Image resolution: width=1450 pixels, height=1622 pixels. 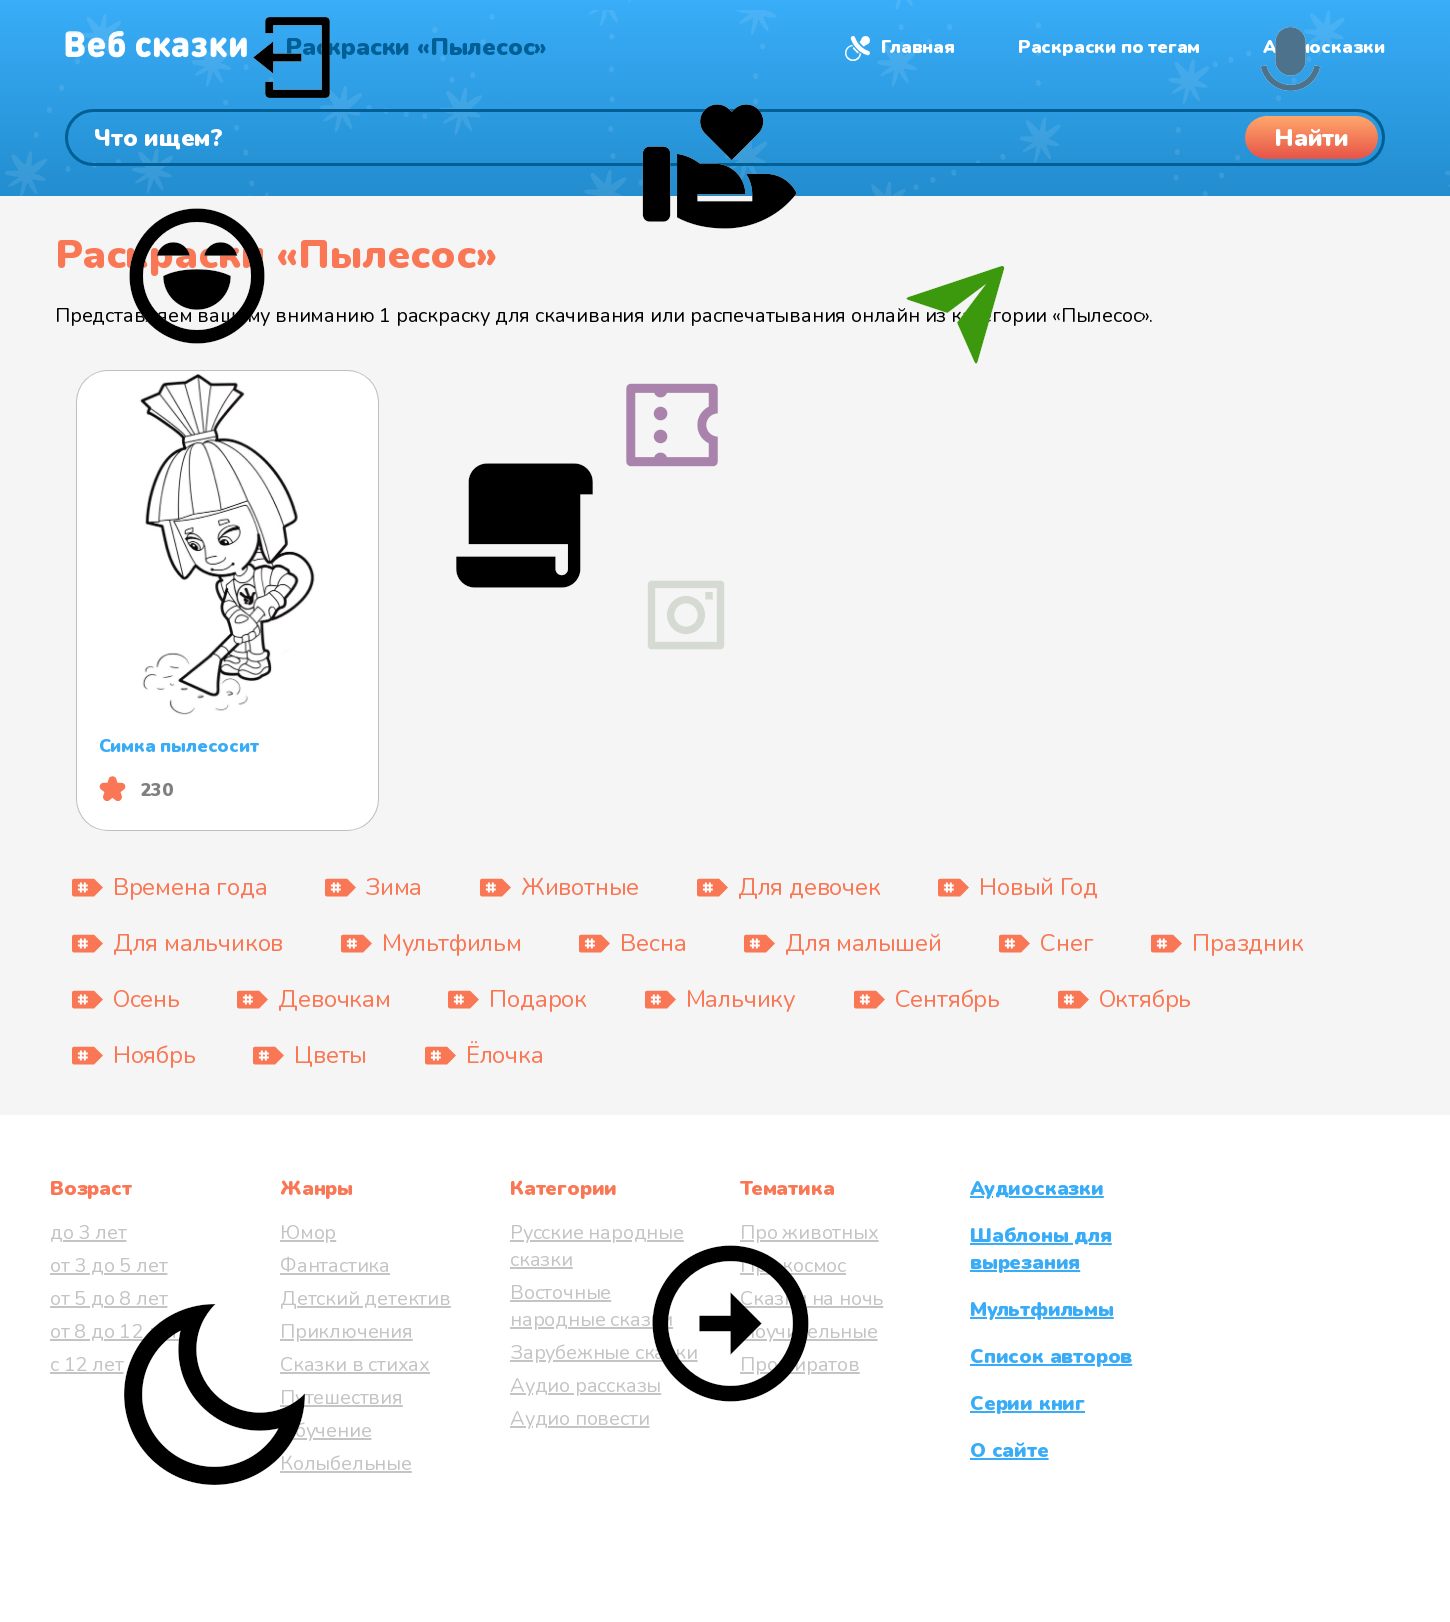 What do you see at coordinates (1290, 60) in the screenshot?
I see `tap to start voice recording` at bounding box center [1290, 60].